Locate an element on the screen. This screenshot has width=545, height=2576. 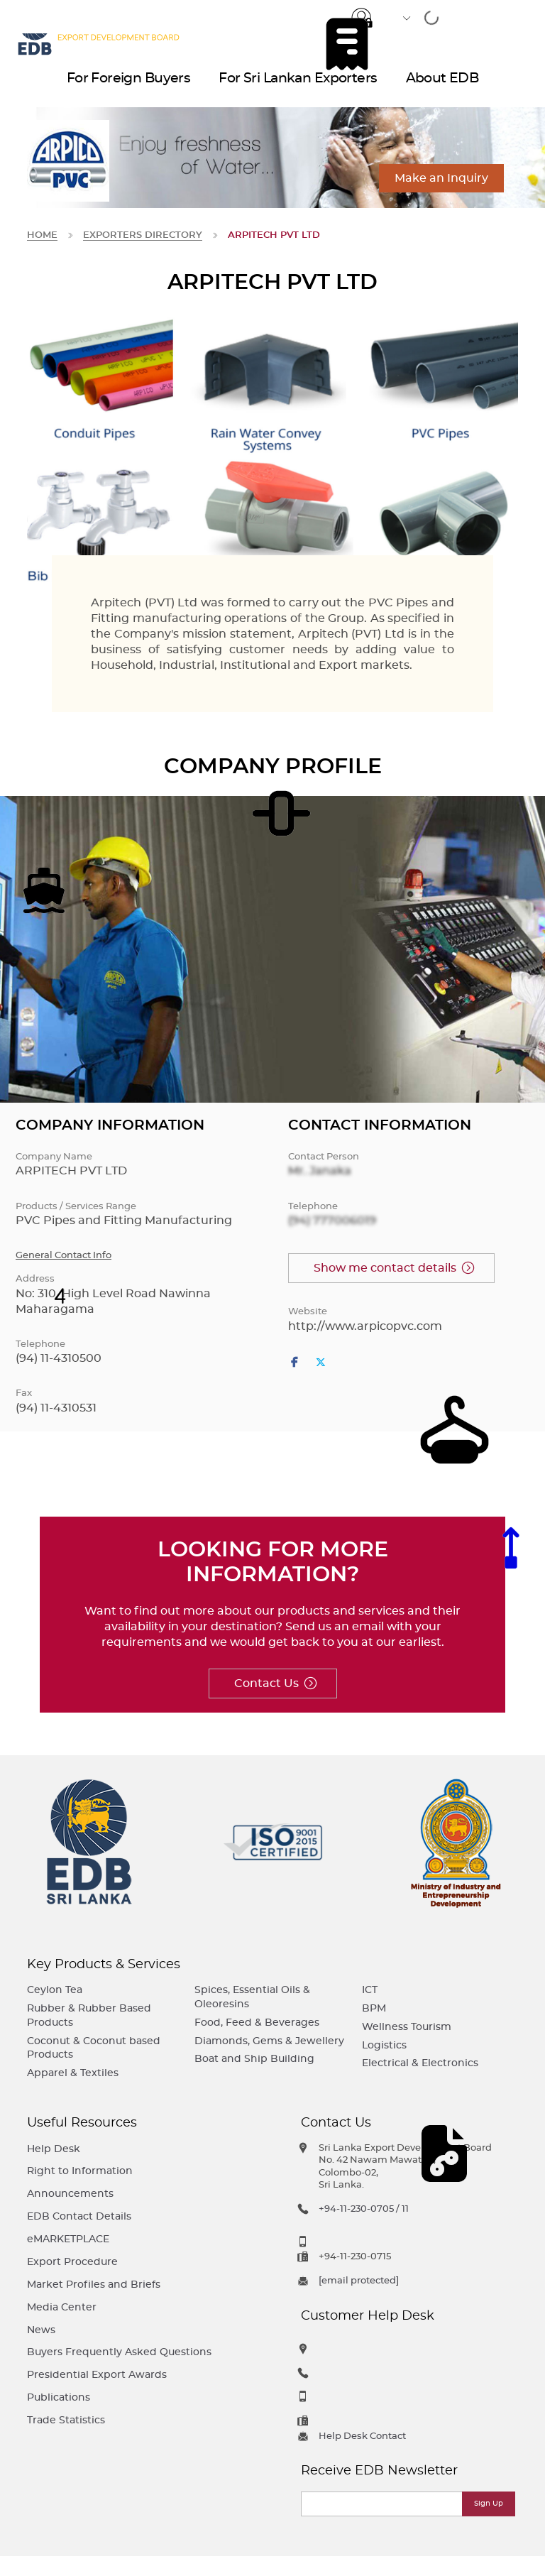
view purchase receipt or transaction history is located at coordinates (347, 44).